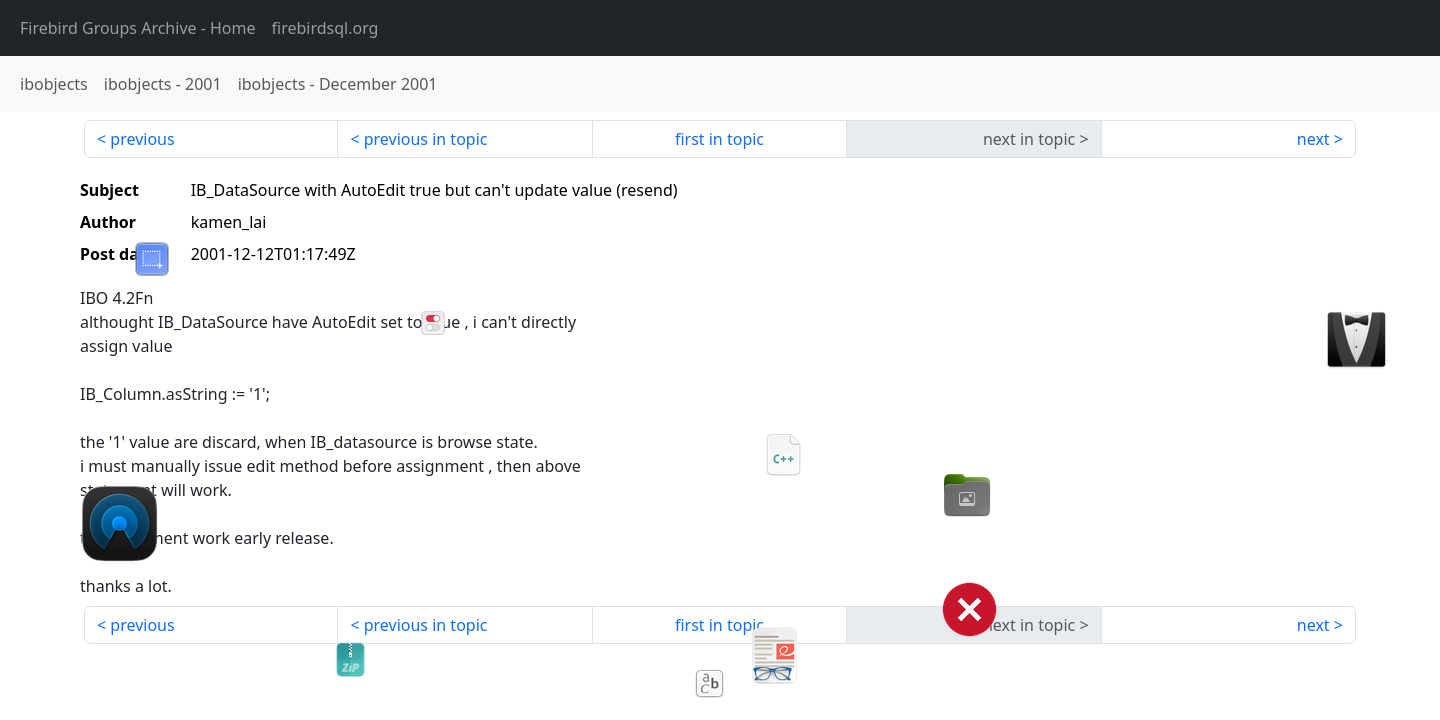  I want to click on compressed zip file, so click(350, 659).